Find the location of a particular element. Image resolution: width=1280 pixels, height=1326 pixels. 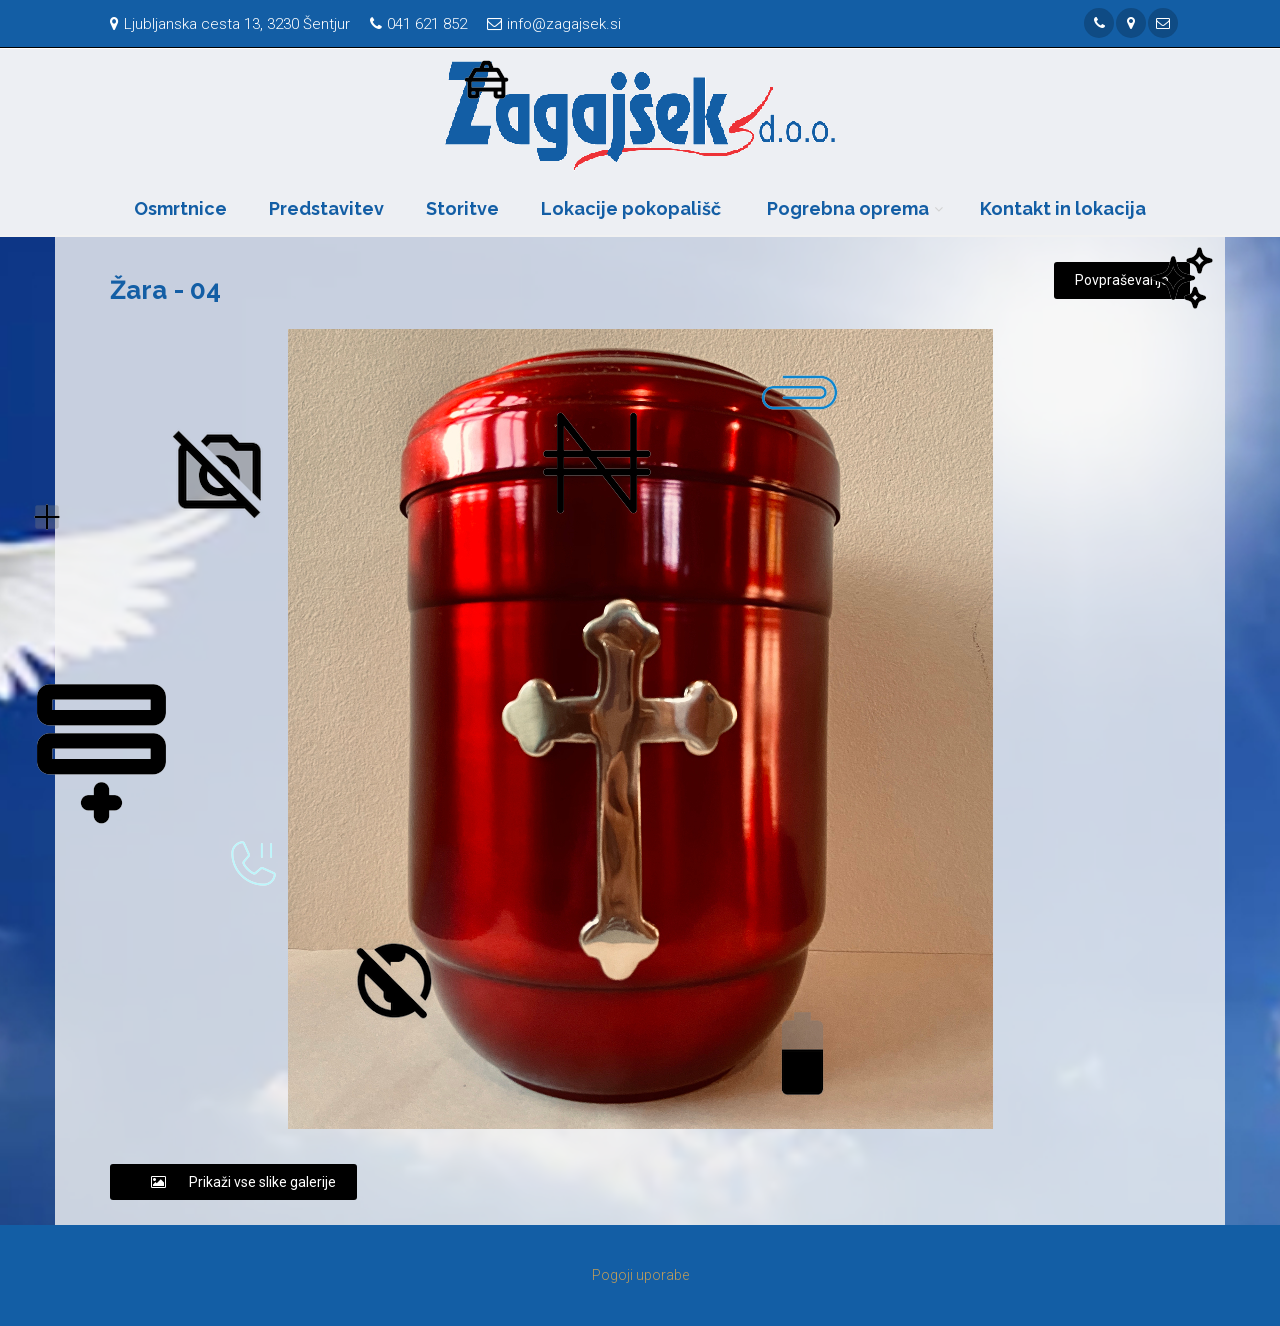

add a new item is located at coordinates (47, 517).